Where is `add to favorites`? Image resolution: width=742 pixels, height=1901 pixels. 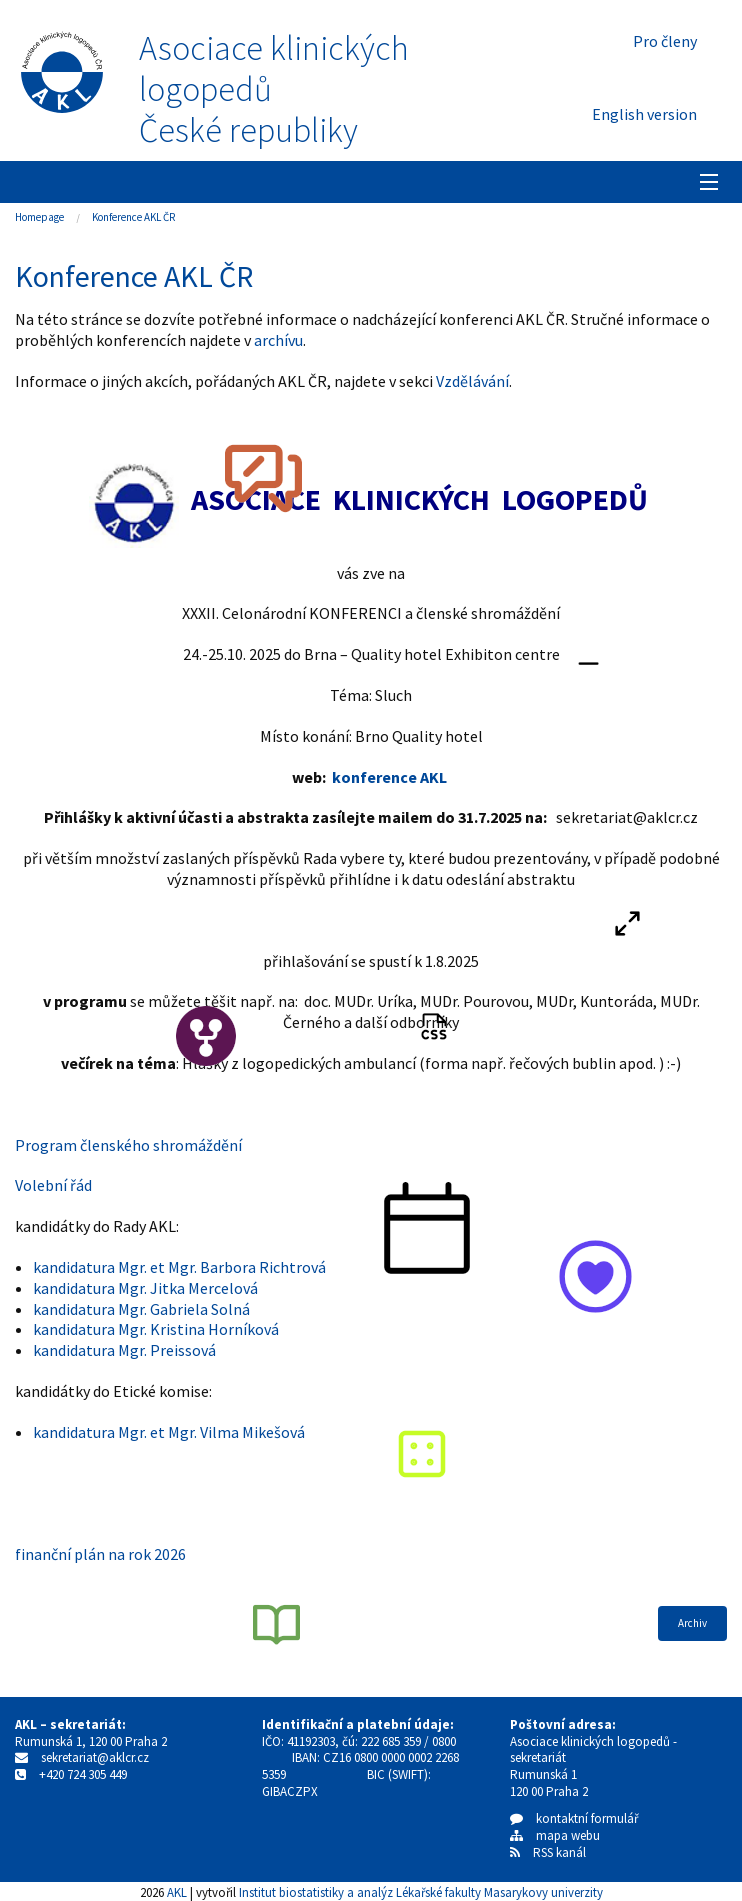
add to favorites is located at coordinates (595, 1276).